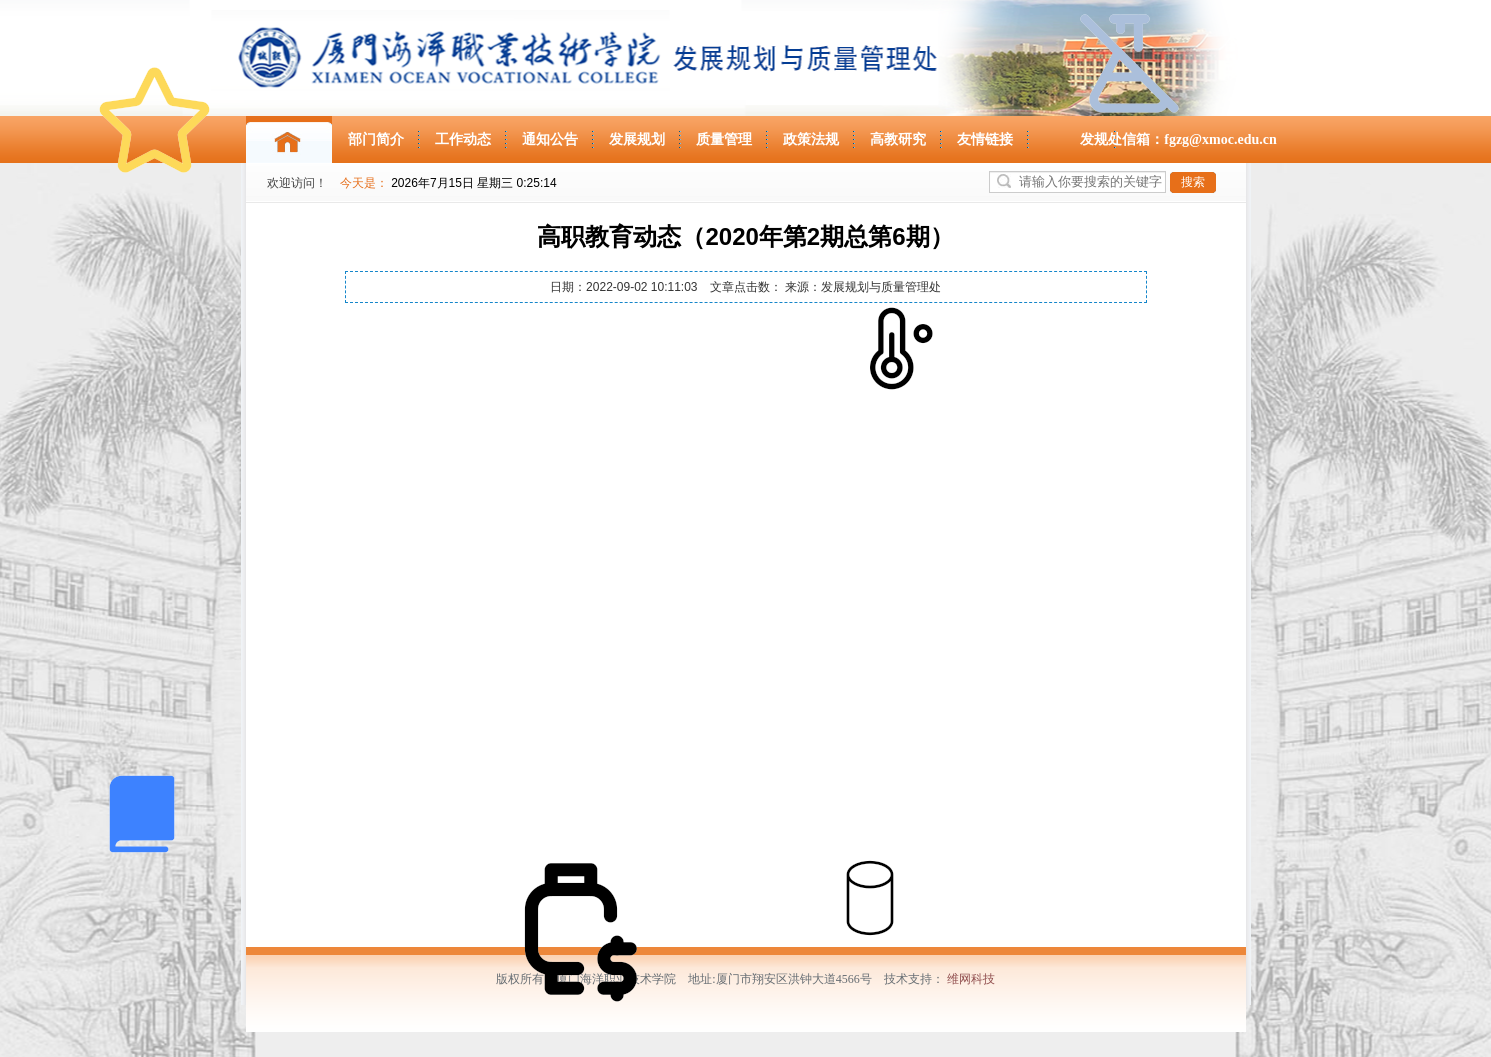 This screenshot has height=1057, width=1491. I want to click on view payment or finance features on your smartwatch, so click(571, 929).